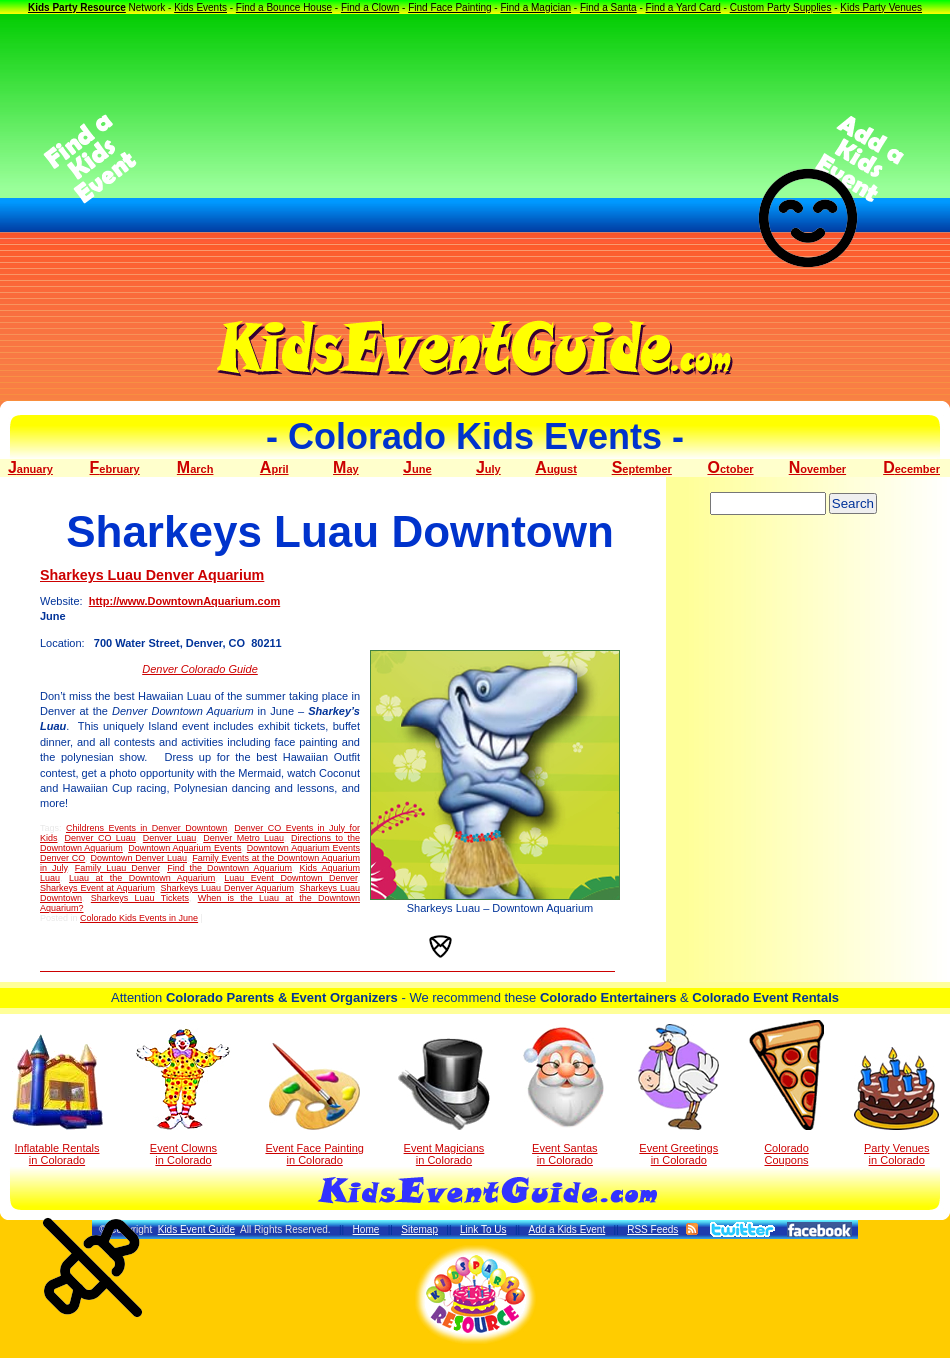  What do you see at coordinates (92, 1267) in the screenshot?
I see `disable candy or sweets mode` at bounding box center [92, 1267].